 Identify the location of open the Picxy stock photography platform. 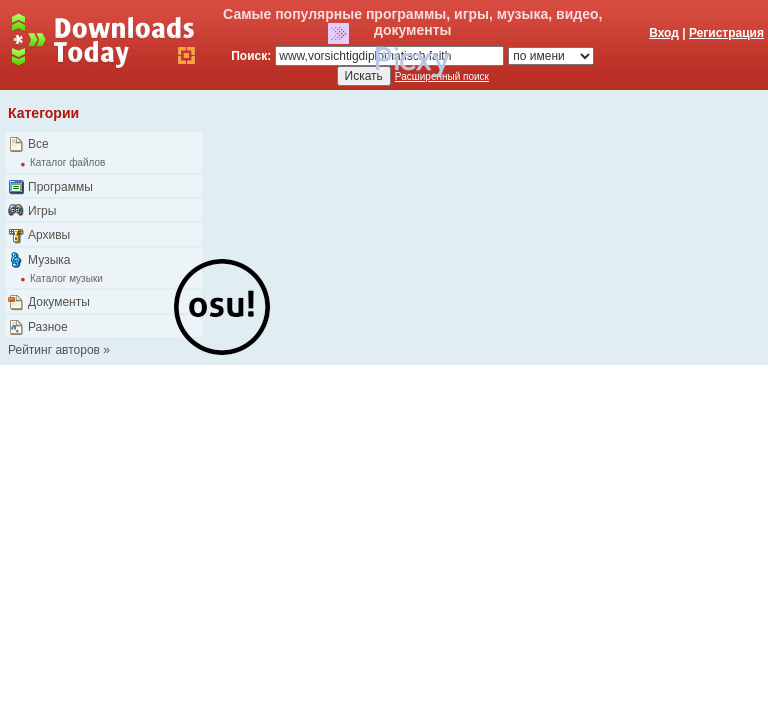
(413, 62).